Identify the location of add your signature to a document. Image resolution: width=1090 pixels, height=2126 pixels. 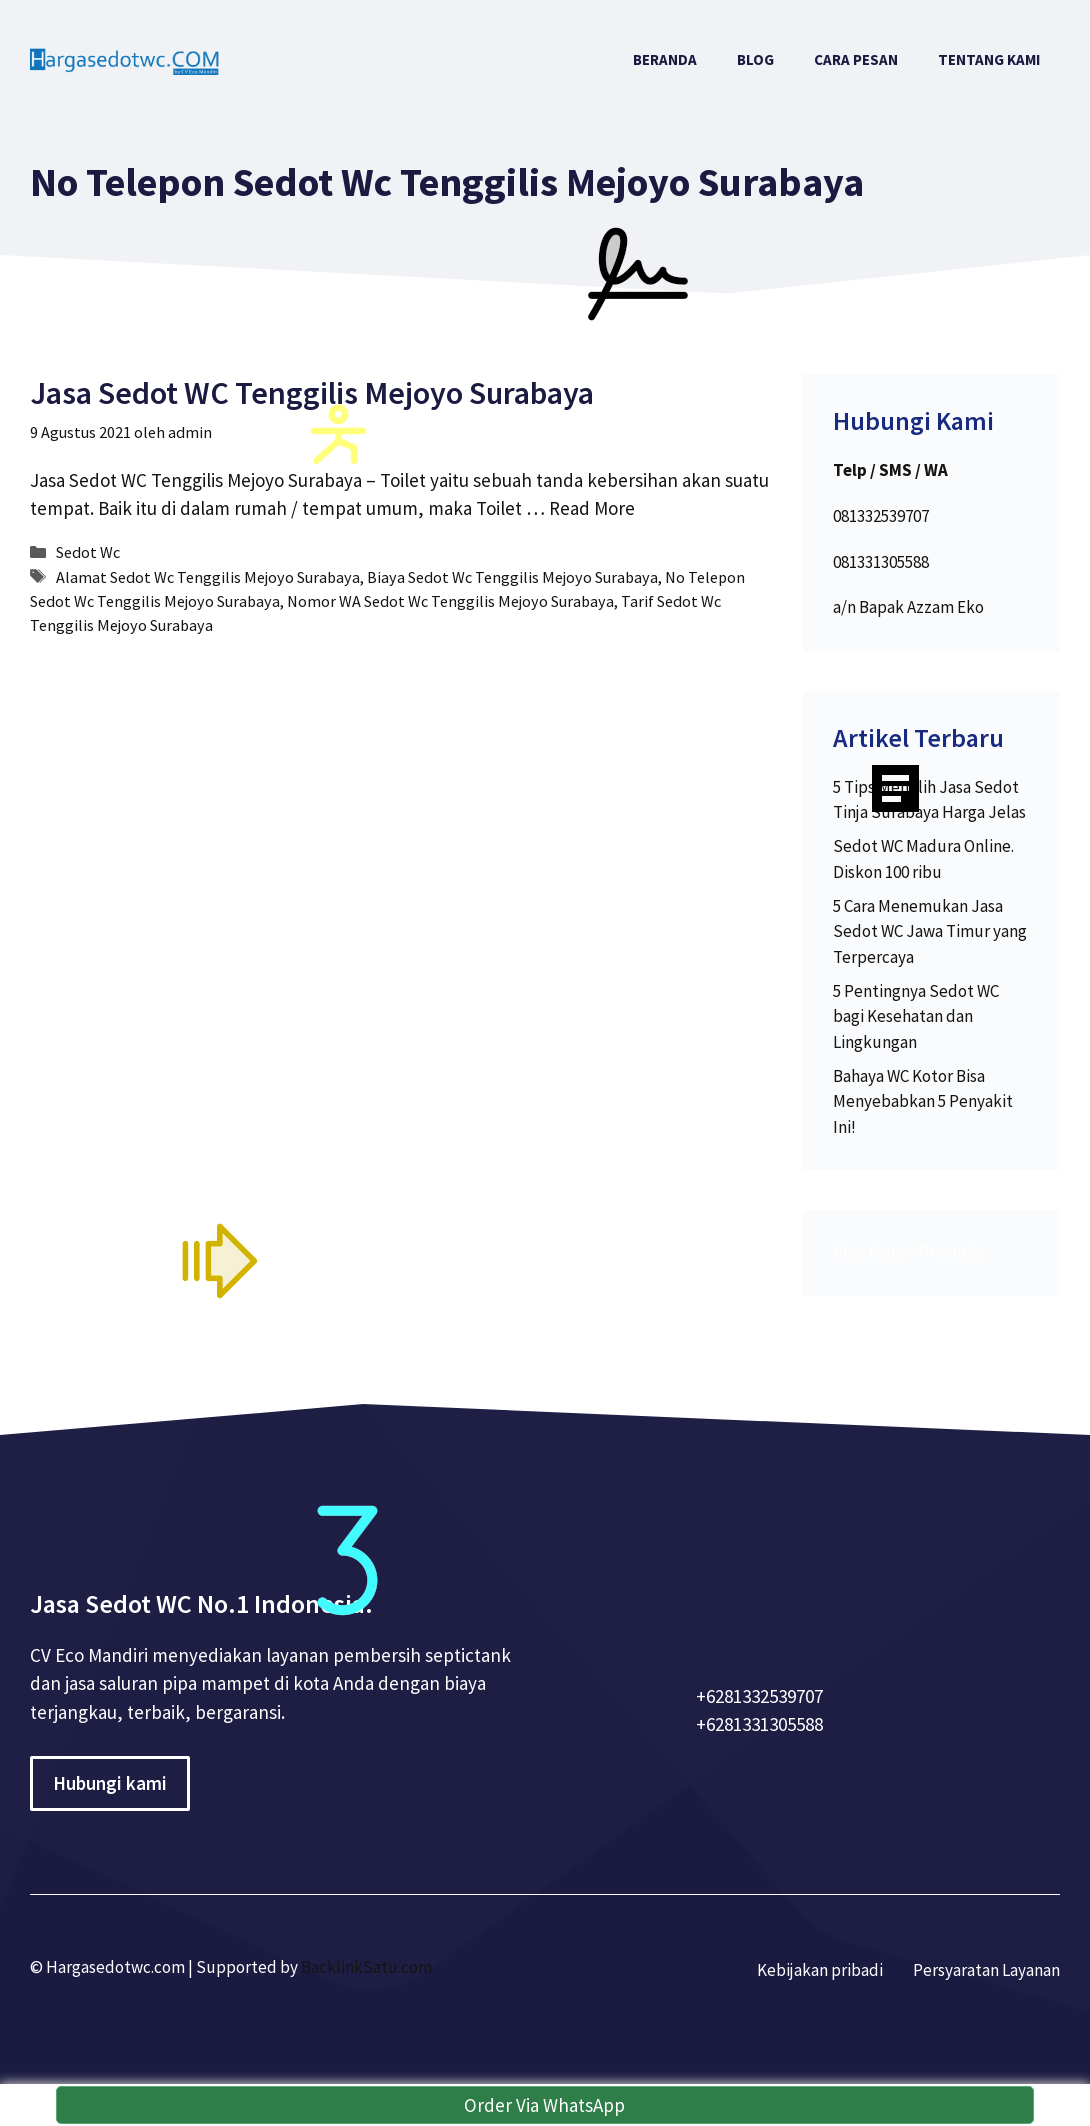
(638, 274).